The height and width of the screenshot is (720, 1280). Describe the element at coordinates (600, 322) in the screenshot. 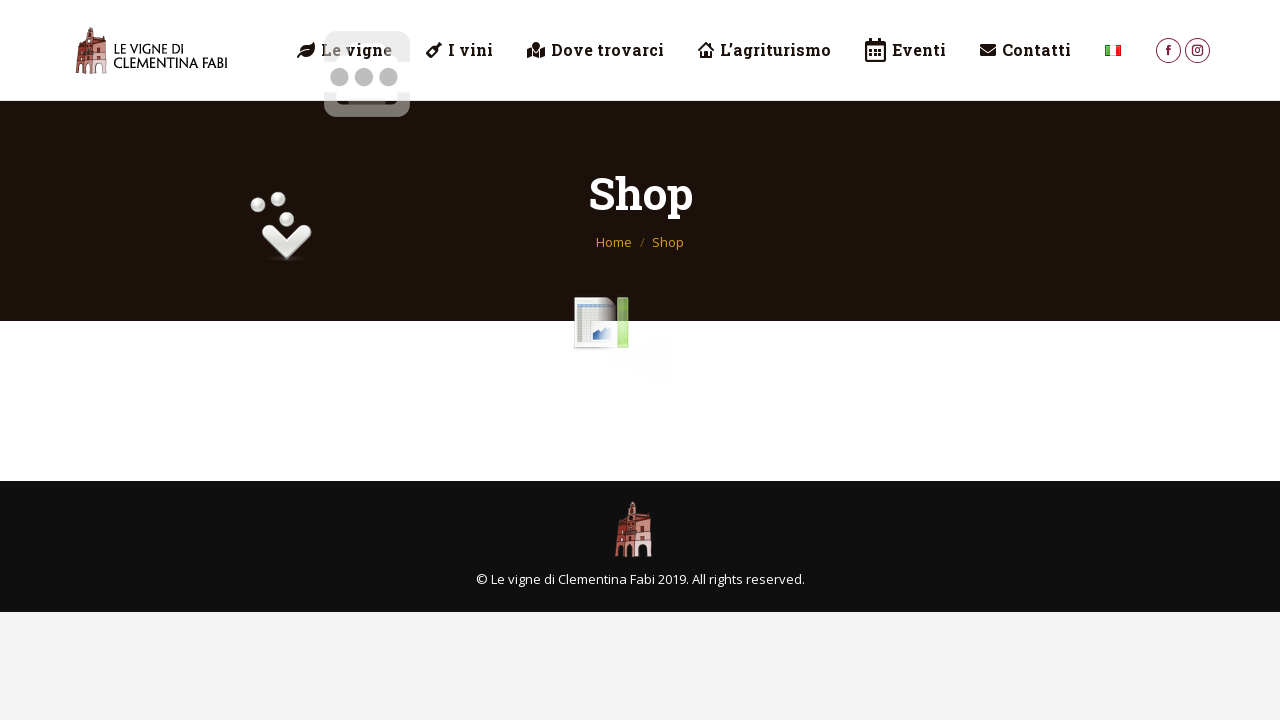

I see `spreadsheet template file type` at that location.